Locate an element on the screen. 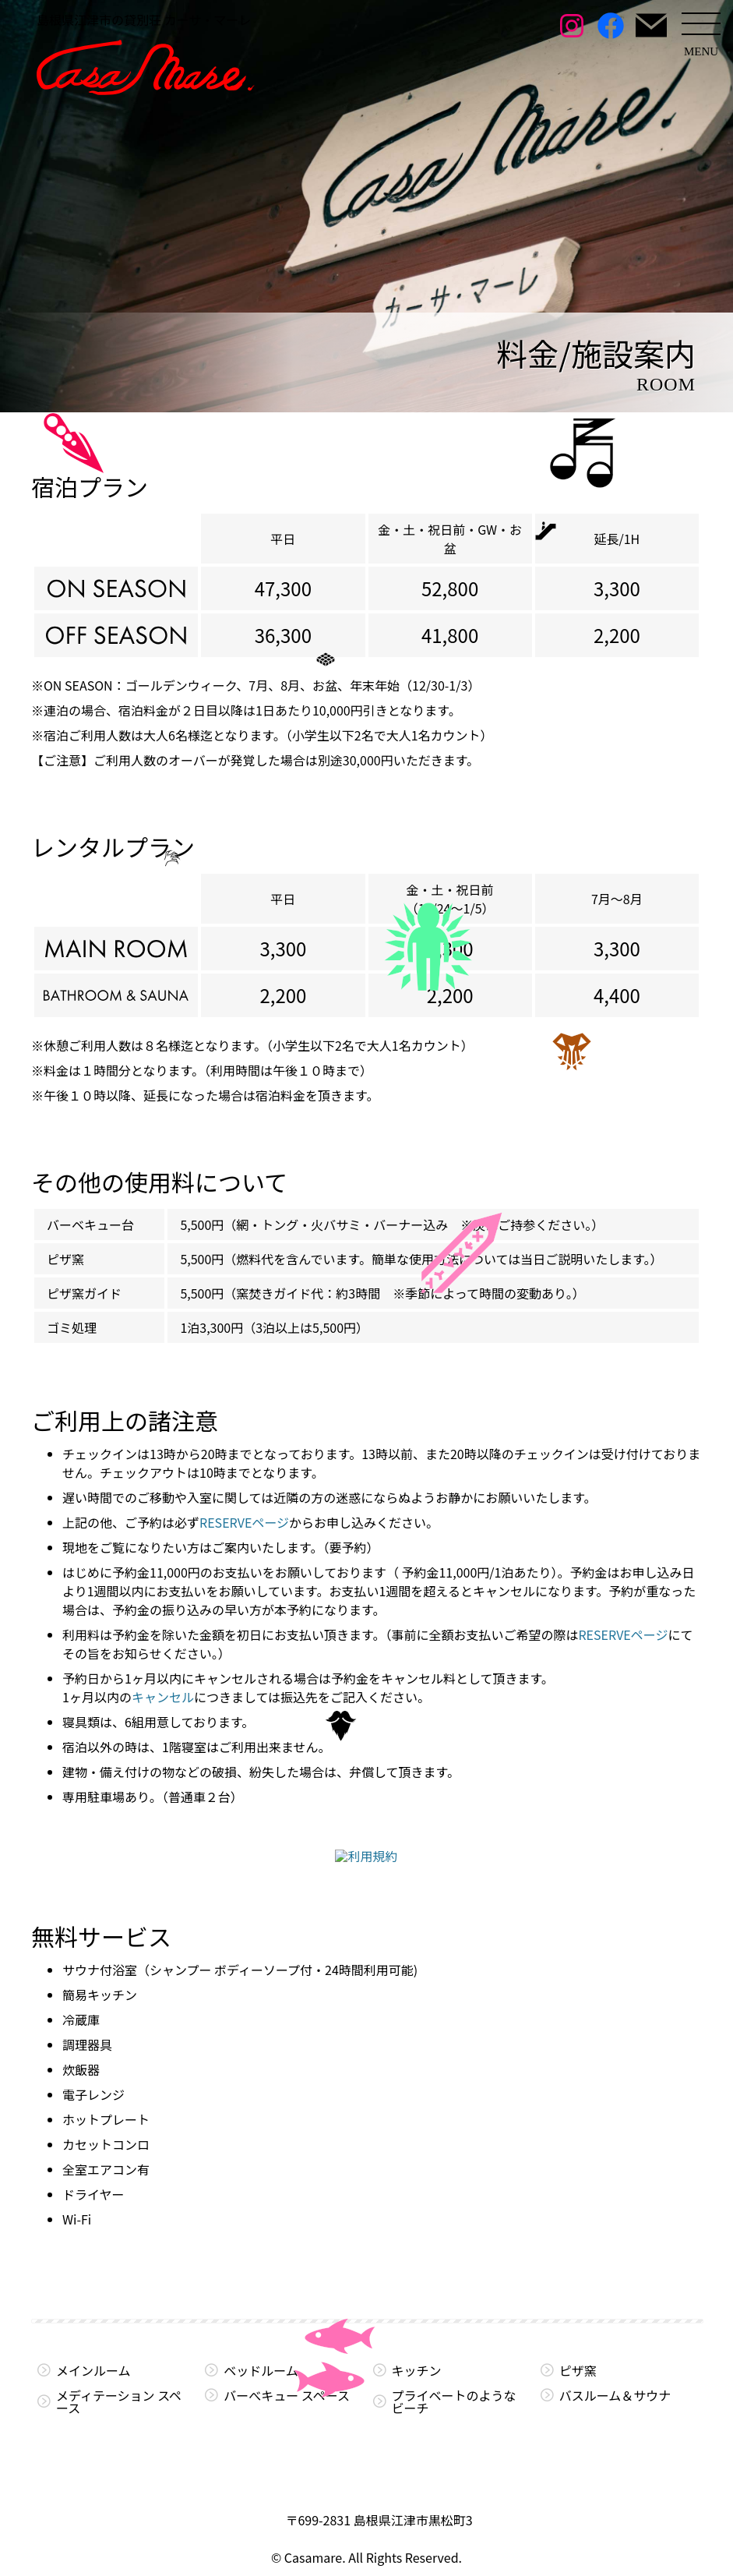  represents a creature type or monster in a game is located at coordinates (572, 1051).